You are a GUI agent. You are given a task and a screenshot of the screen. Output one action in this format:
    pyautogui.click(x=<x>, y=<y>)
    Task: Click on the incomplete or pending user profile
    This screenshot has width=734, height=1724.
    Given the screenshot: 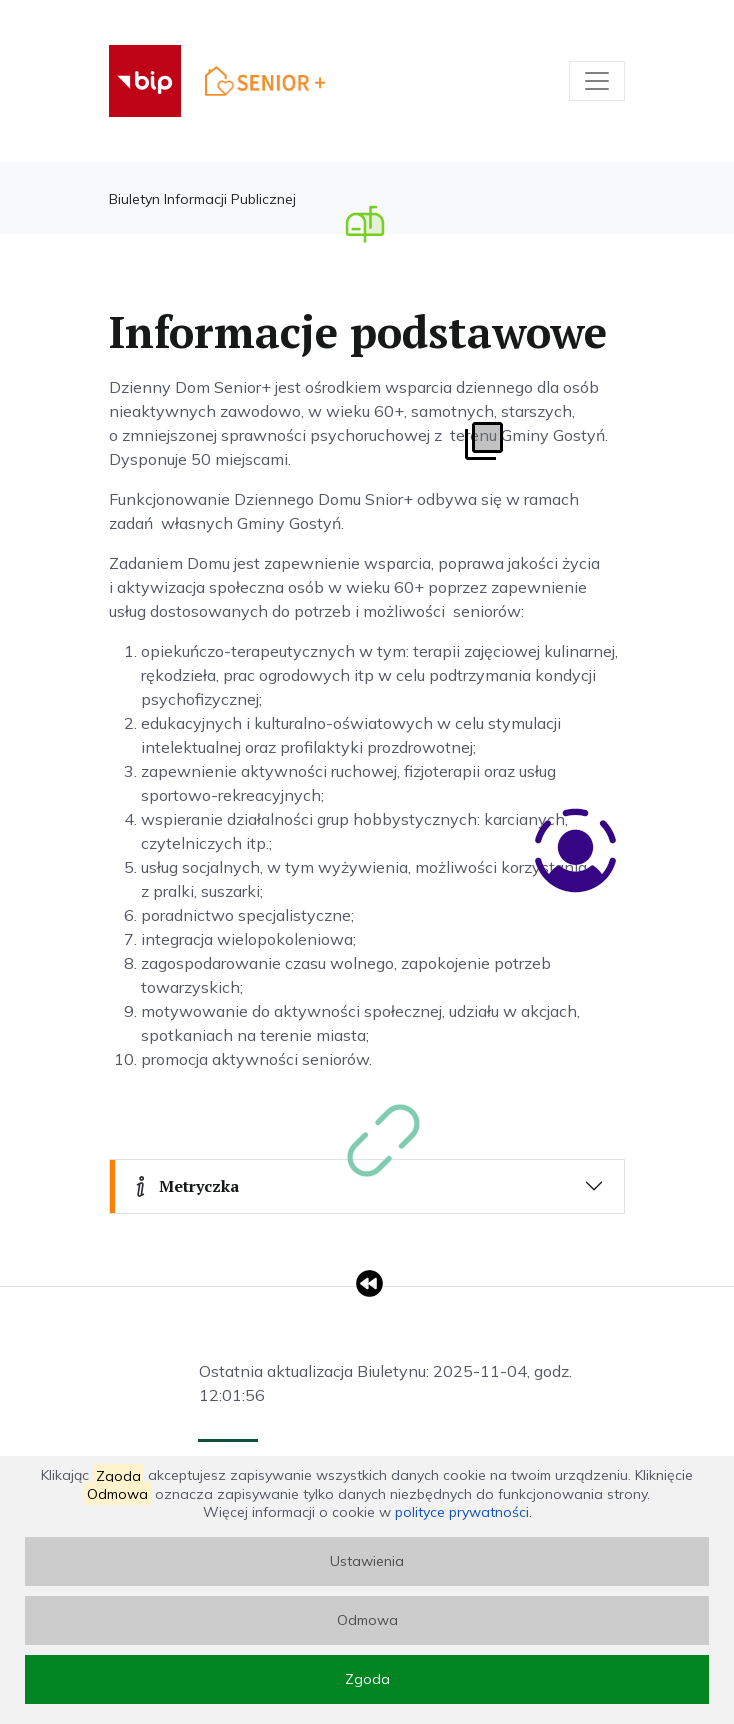 What is the action you would take?
    pyautogui.click(x=575, y=850)
    